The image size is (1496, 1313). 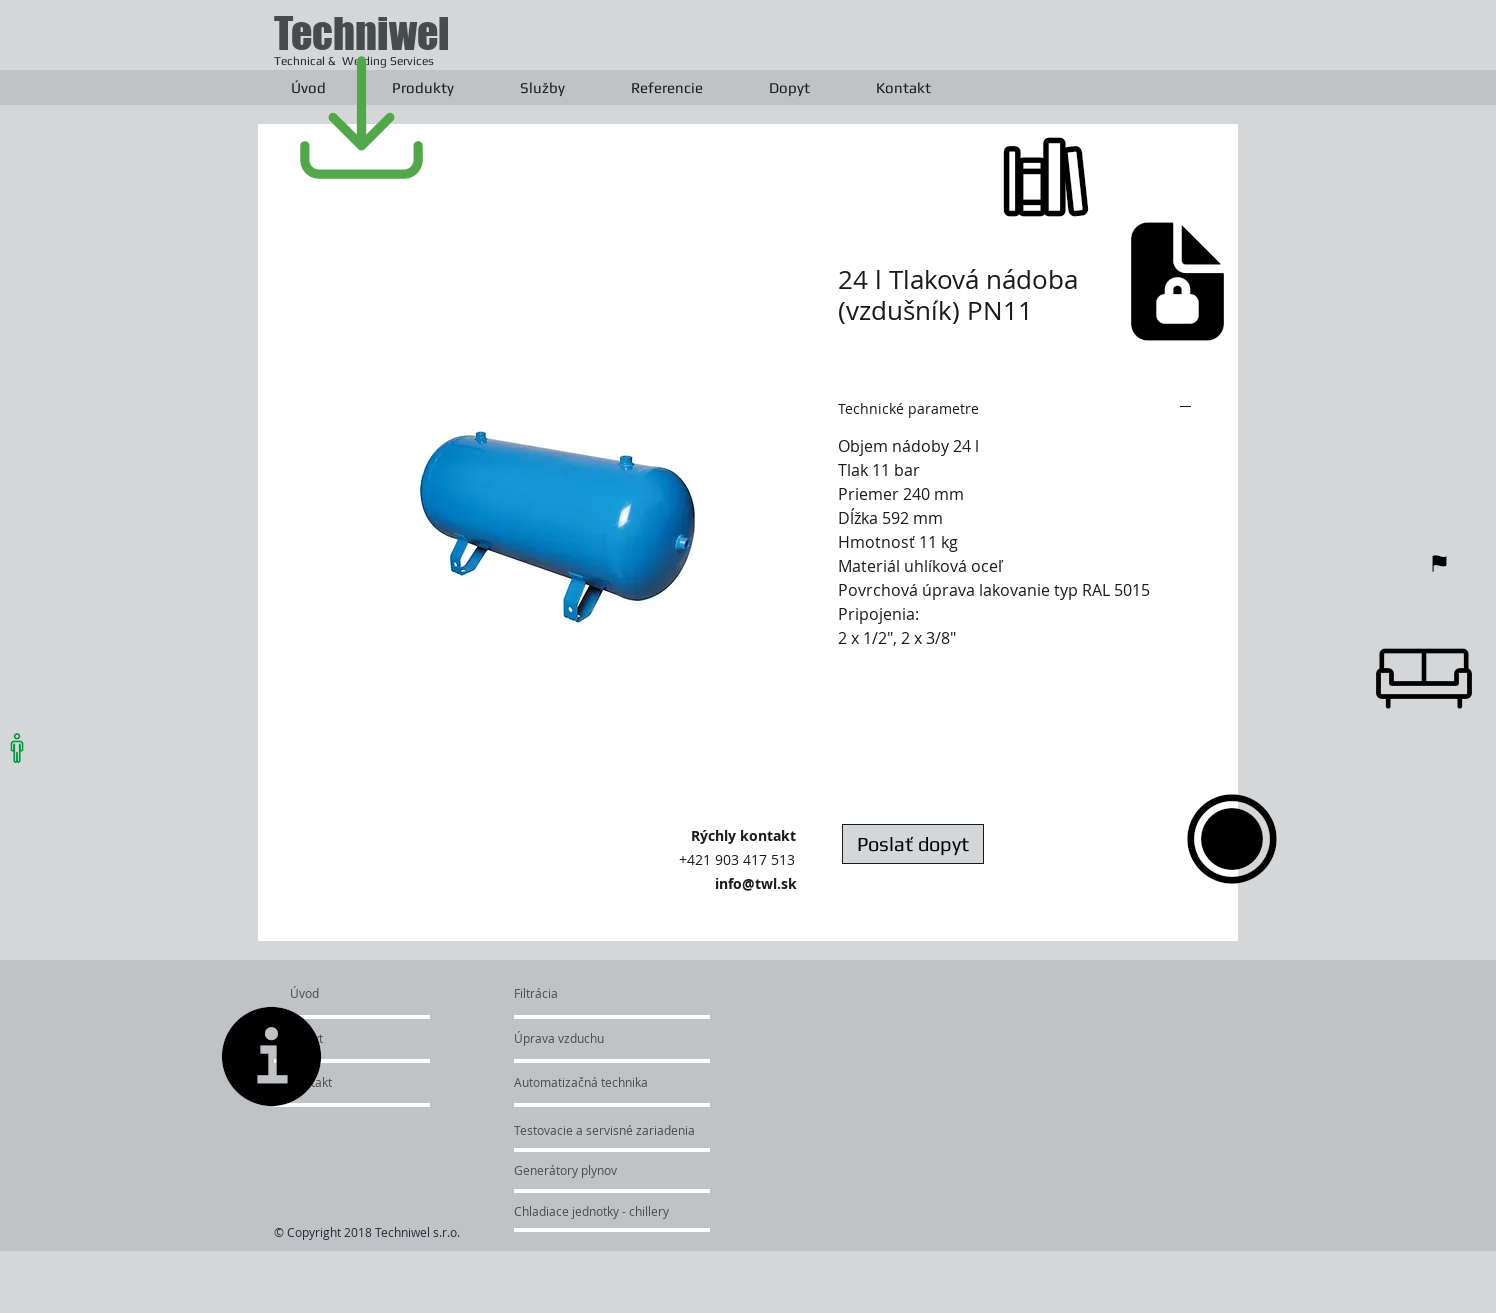 I want to click on view a protected or encrypted document, so click(x=1177, y=281).